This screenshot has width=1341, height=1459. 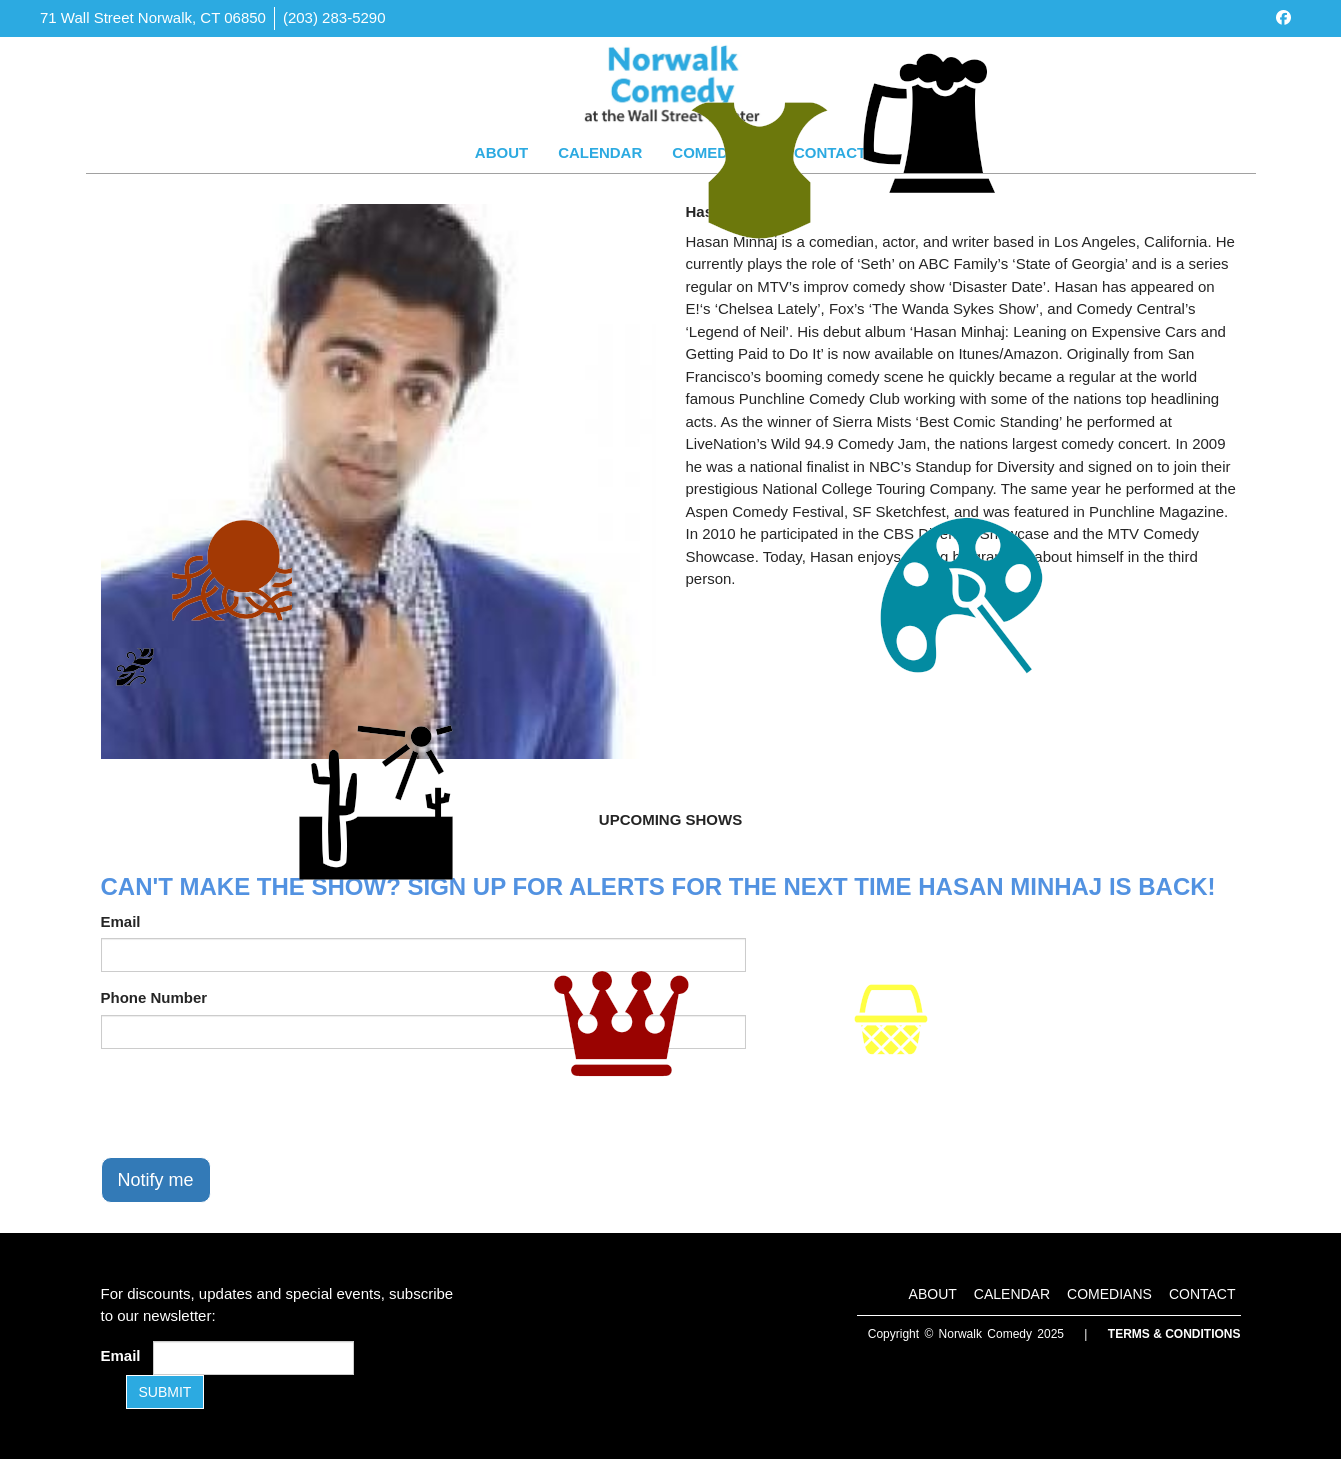 I want to click on view your shopping basket, so click(x=891, y=1019).